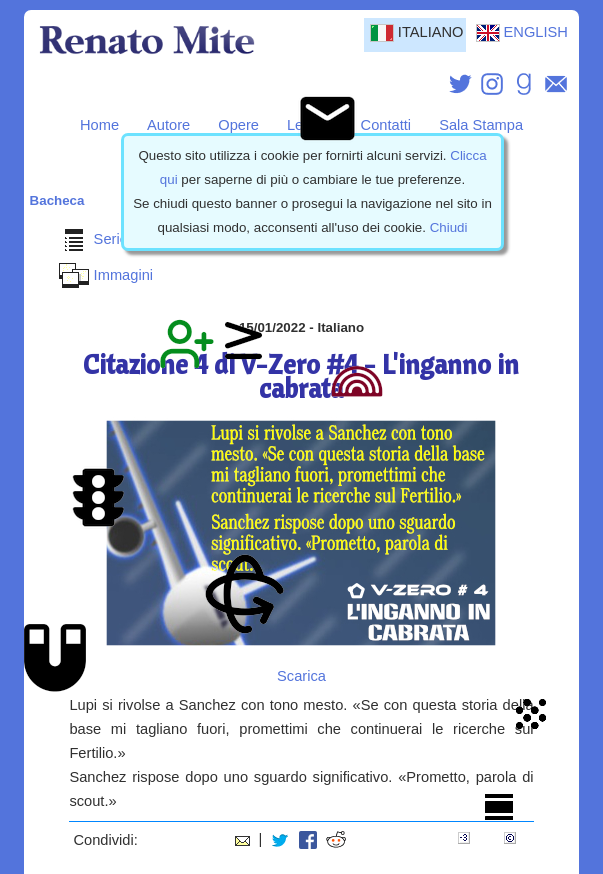 The image size is (603, 874). Describe the element at coordinates (243, 340) in the screenshot. I see `indicates a minimum value requirement` at that location.